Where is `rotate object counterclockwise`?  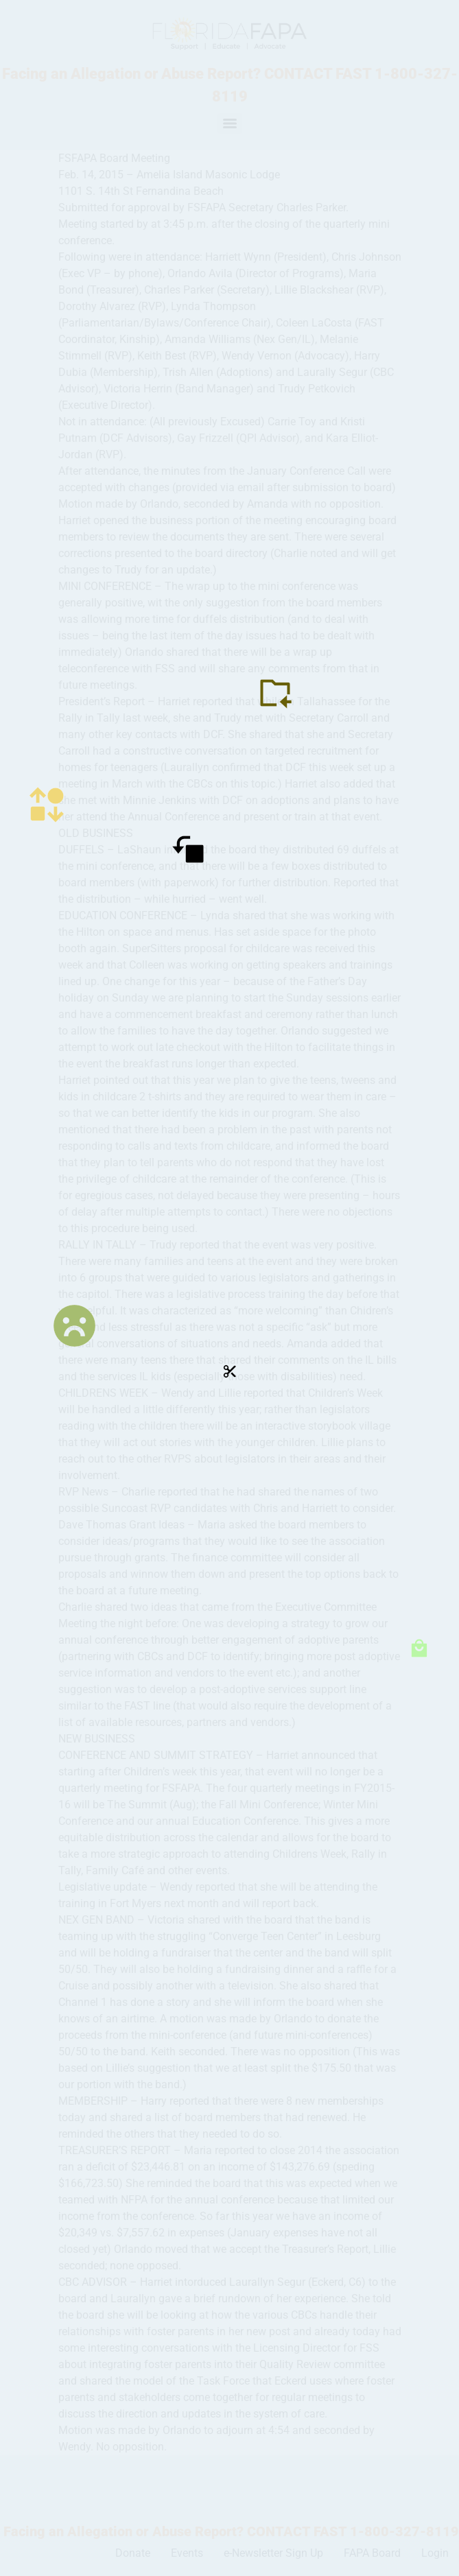
rotate object counterclockwise is located at coordinates (189, 849).